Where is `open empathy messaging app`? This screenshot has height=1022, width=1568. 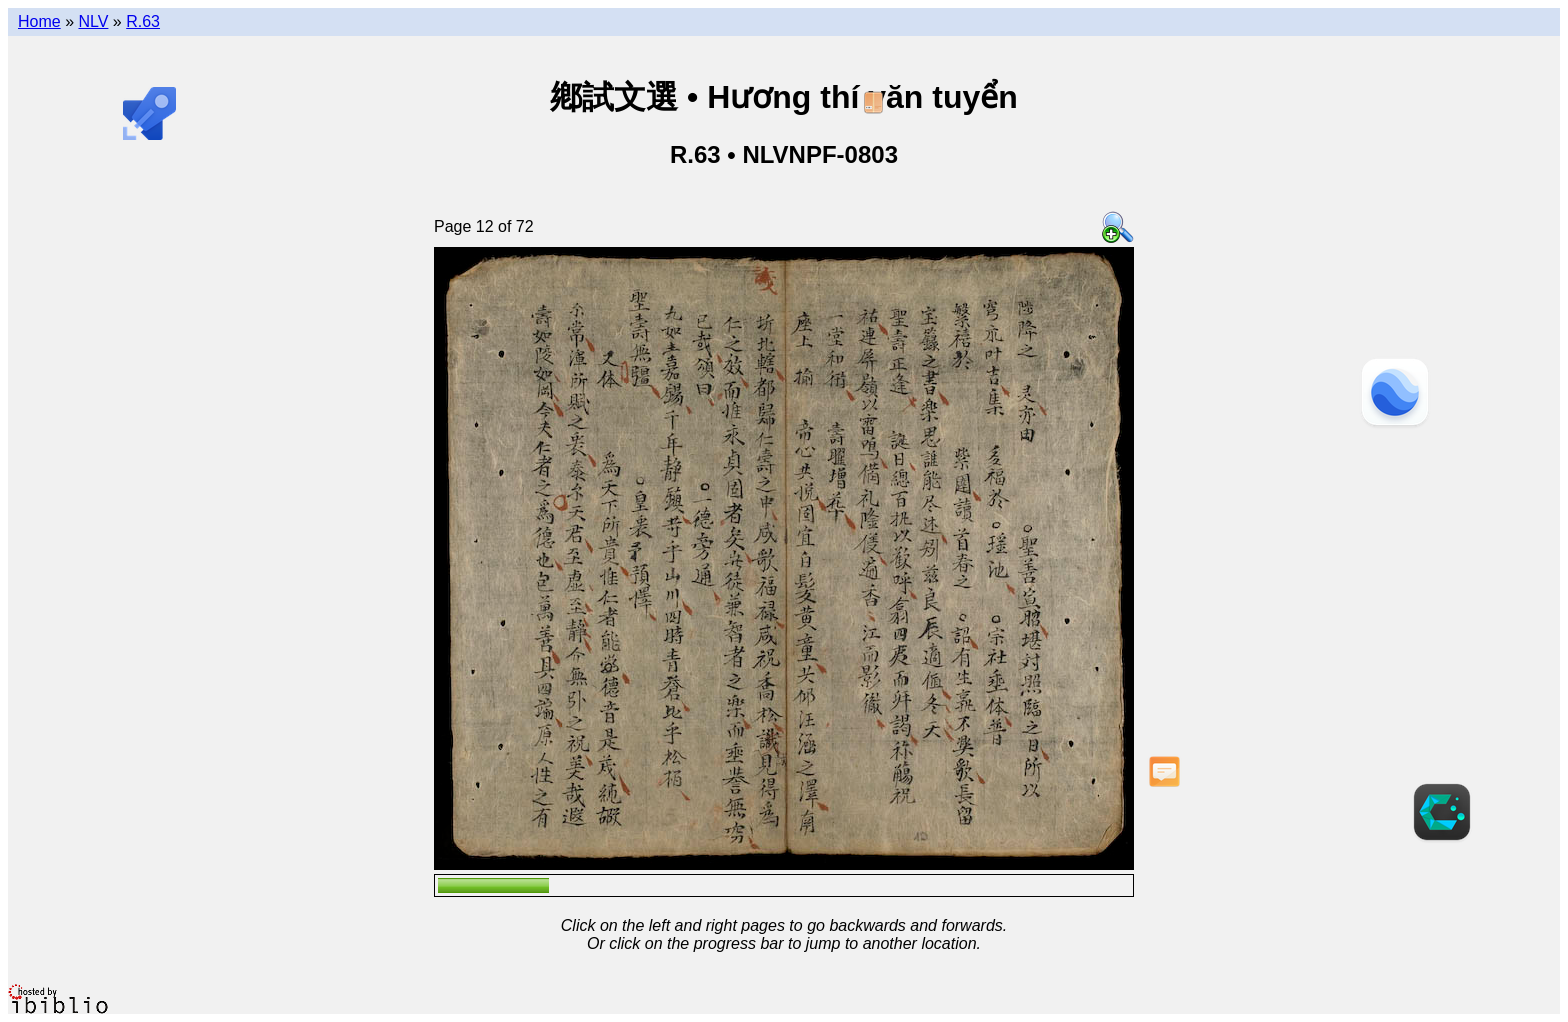 open empathy messaging app is located at coordinates (1164, 771).